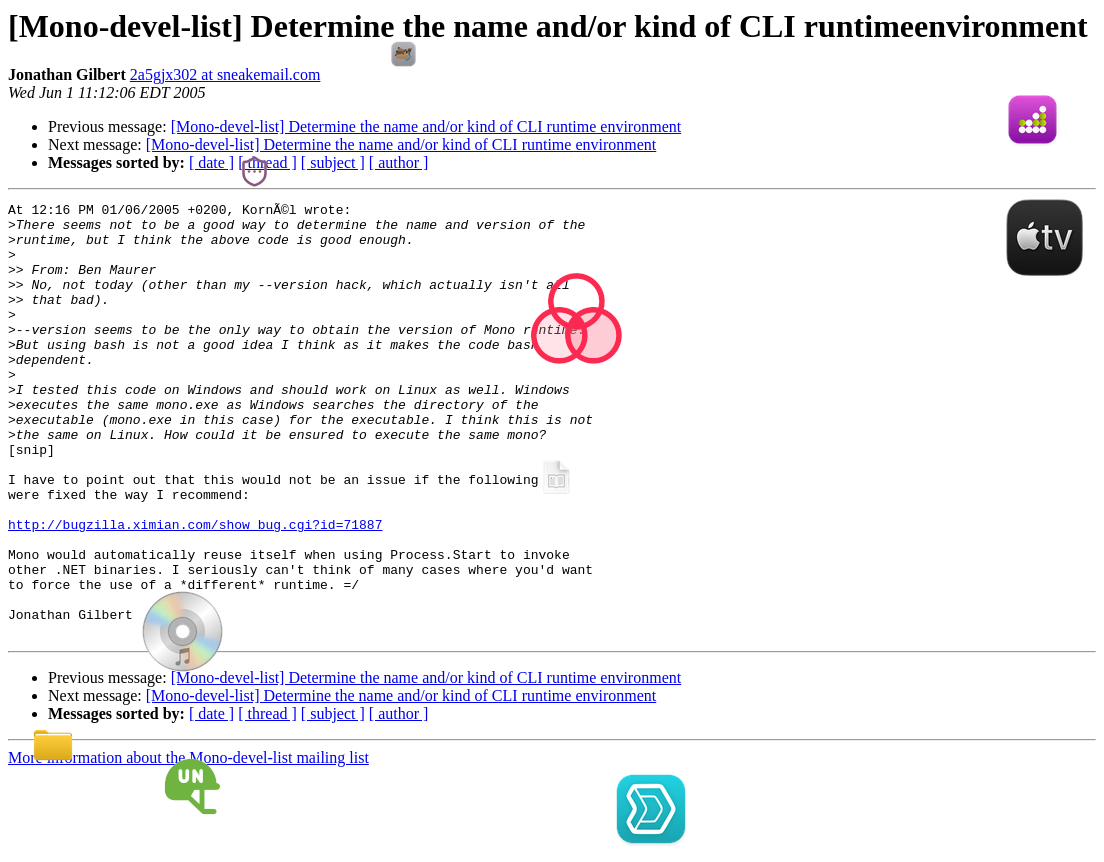  What do you see at coordinates (182, 631) in the screenshot?
I see `audio CD or music disc detected` at bounding box center [182, 631].